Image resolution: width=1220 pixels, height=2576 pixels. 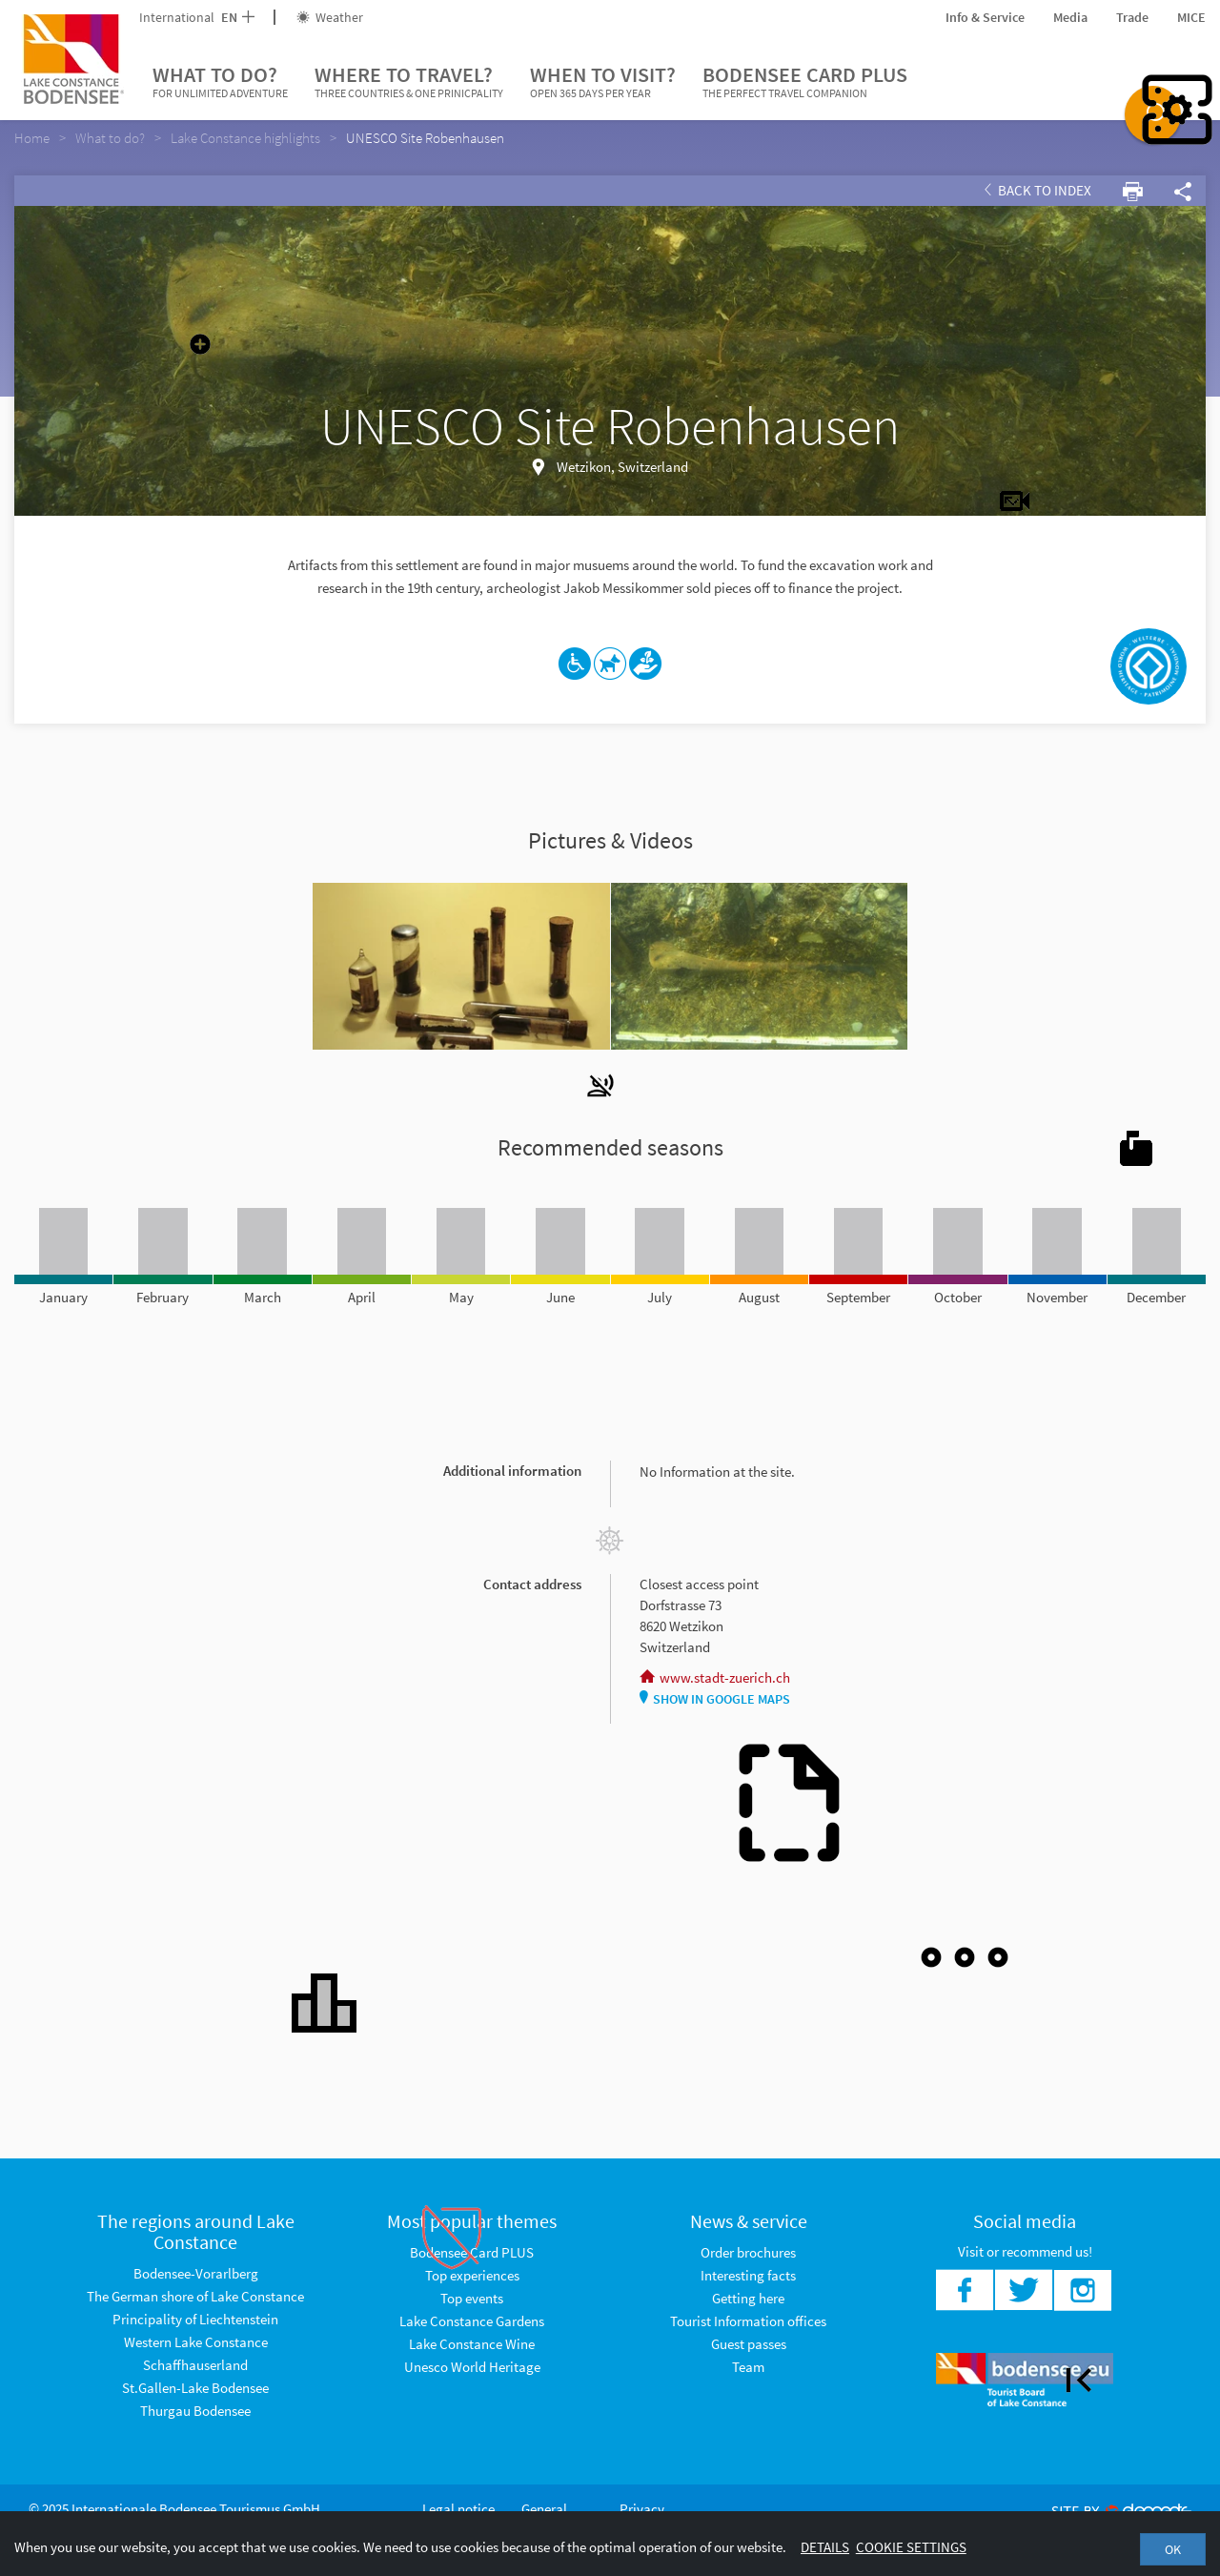 I want to click on a draft or unsaved document, so click(x=789, y=1803).